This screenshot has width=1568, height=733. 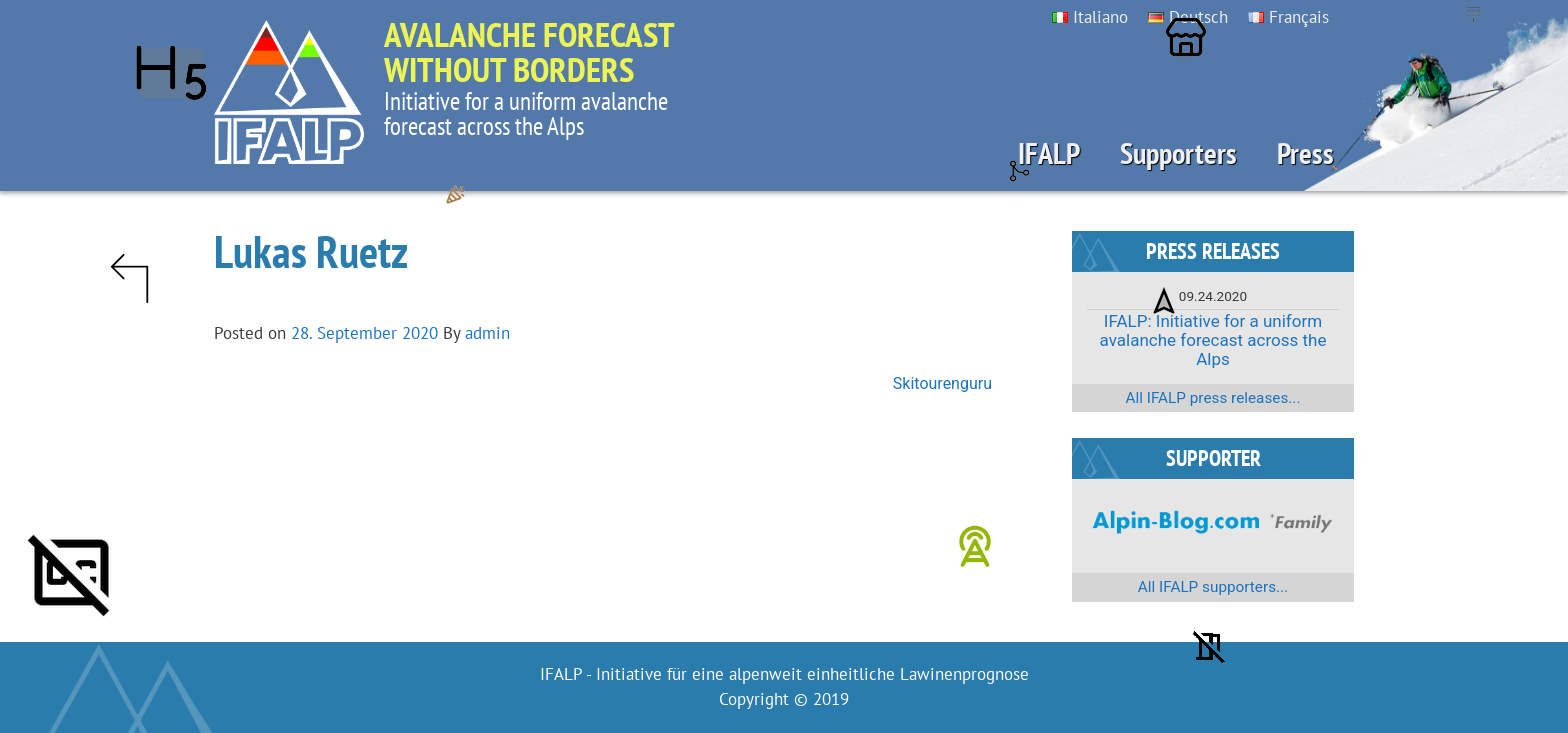 I want to click on indicates cellular network signal or coverage, so click(x=975, y=547).